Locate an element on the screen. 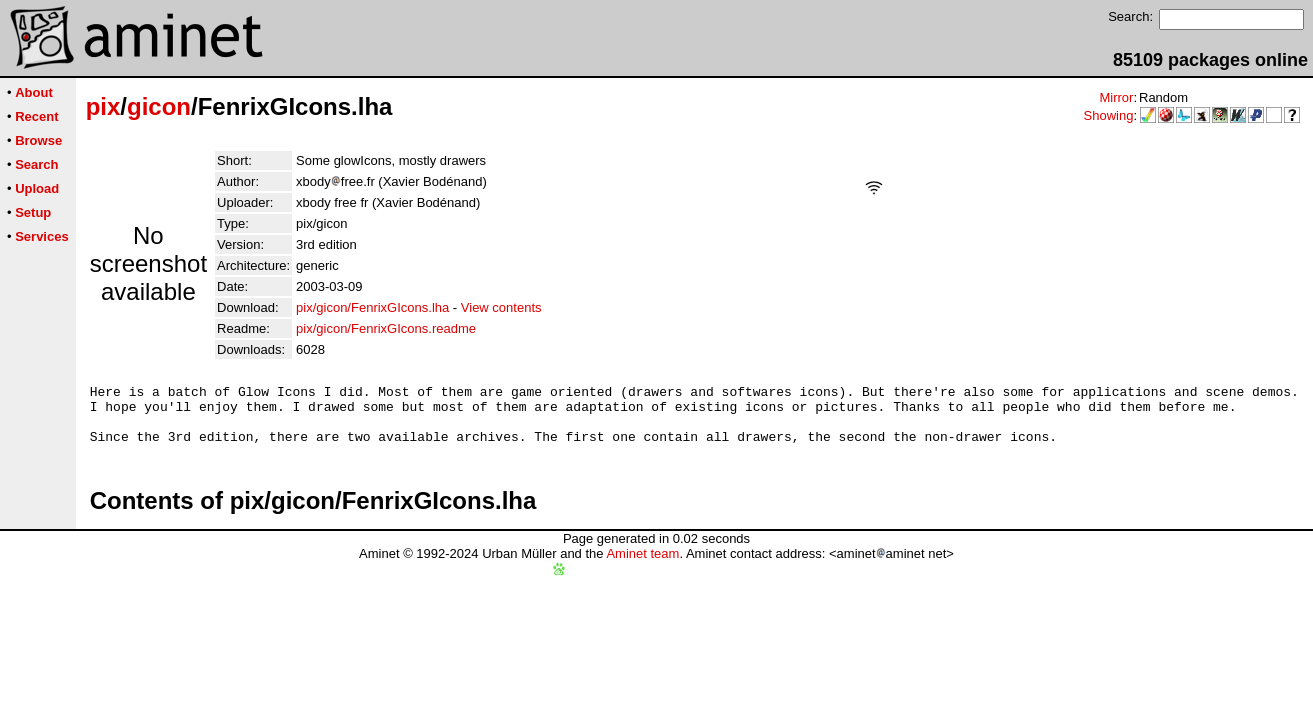  indicates wireless network connection status is located at coordinates (874, 188).